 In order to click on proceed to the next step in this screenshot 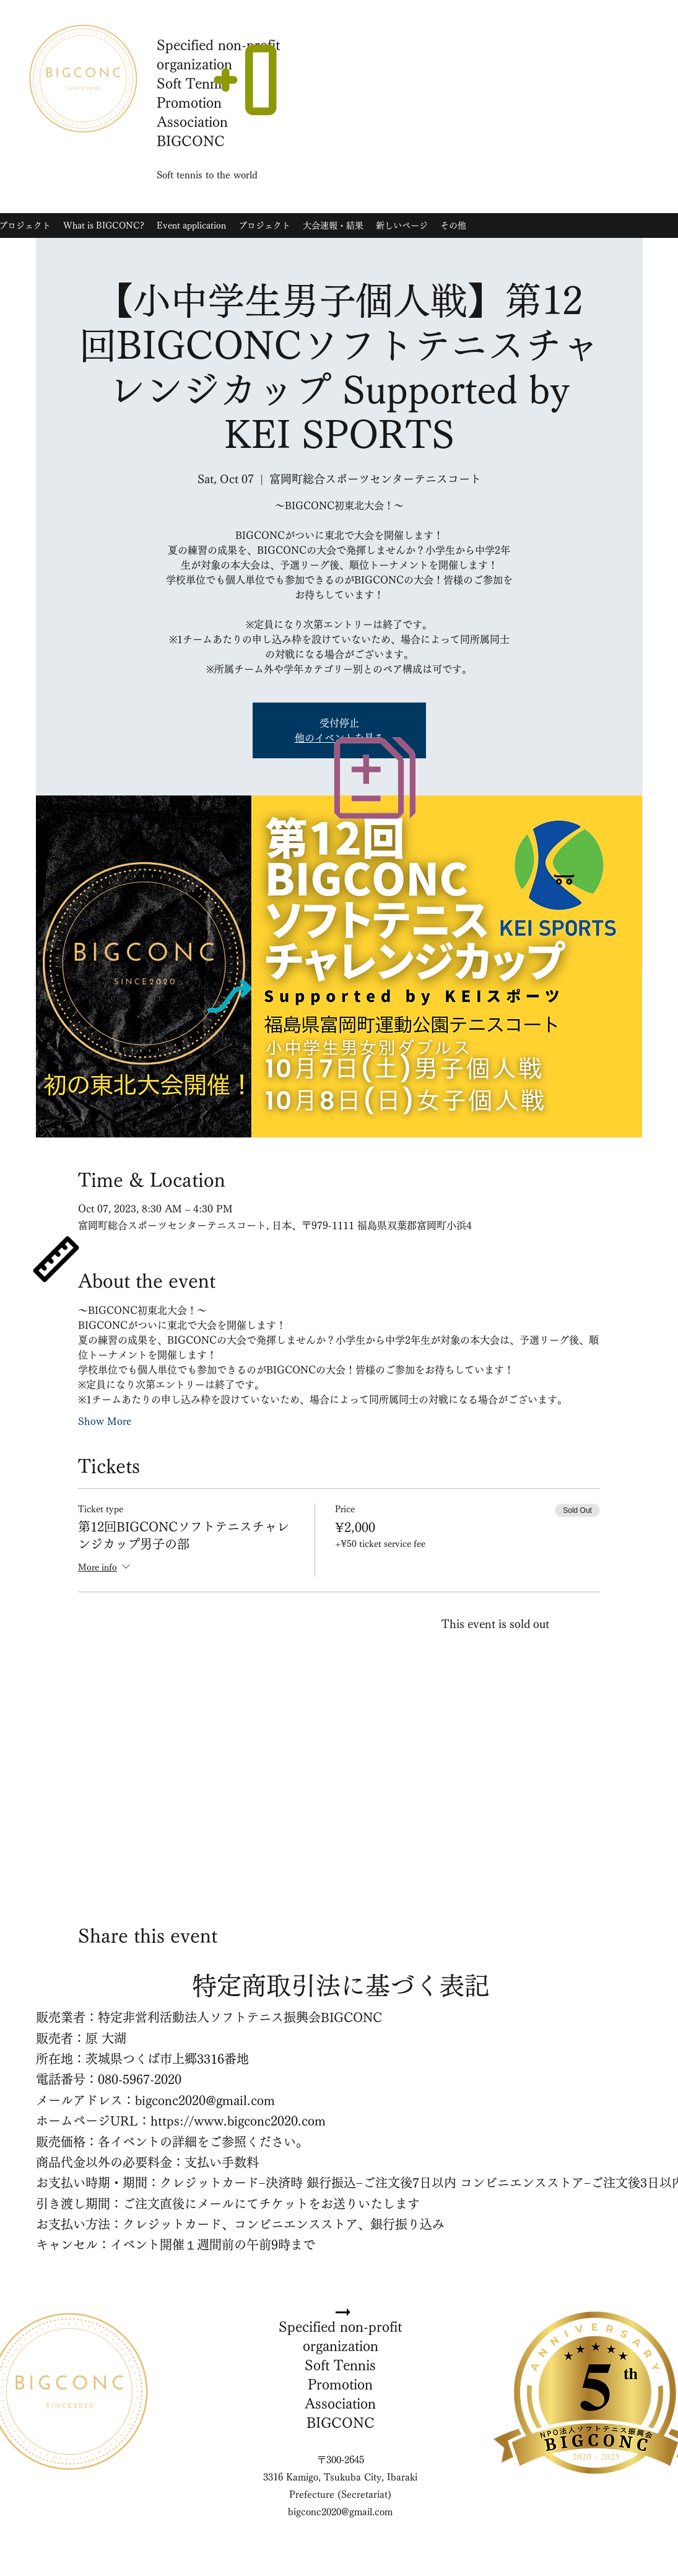, I will do `click(343, 2312)`.